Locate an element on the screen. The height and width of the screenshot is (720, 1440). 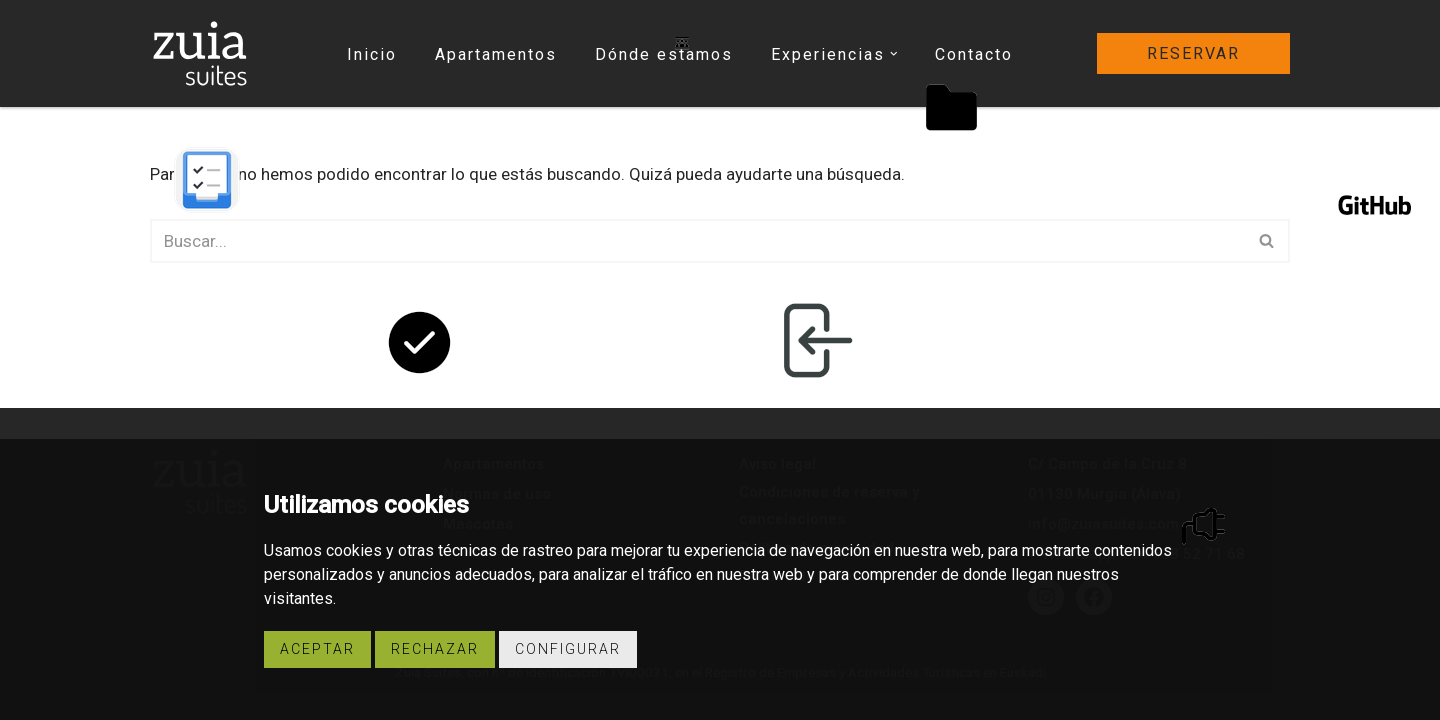
open work-related software or applications is located at coordinates (207, 180).